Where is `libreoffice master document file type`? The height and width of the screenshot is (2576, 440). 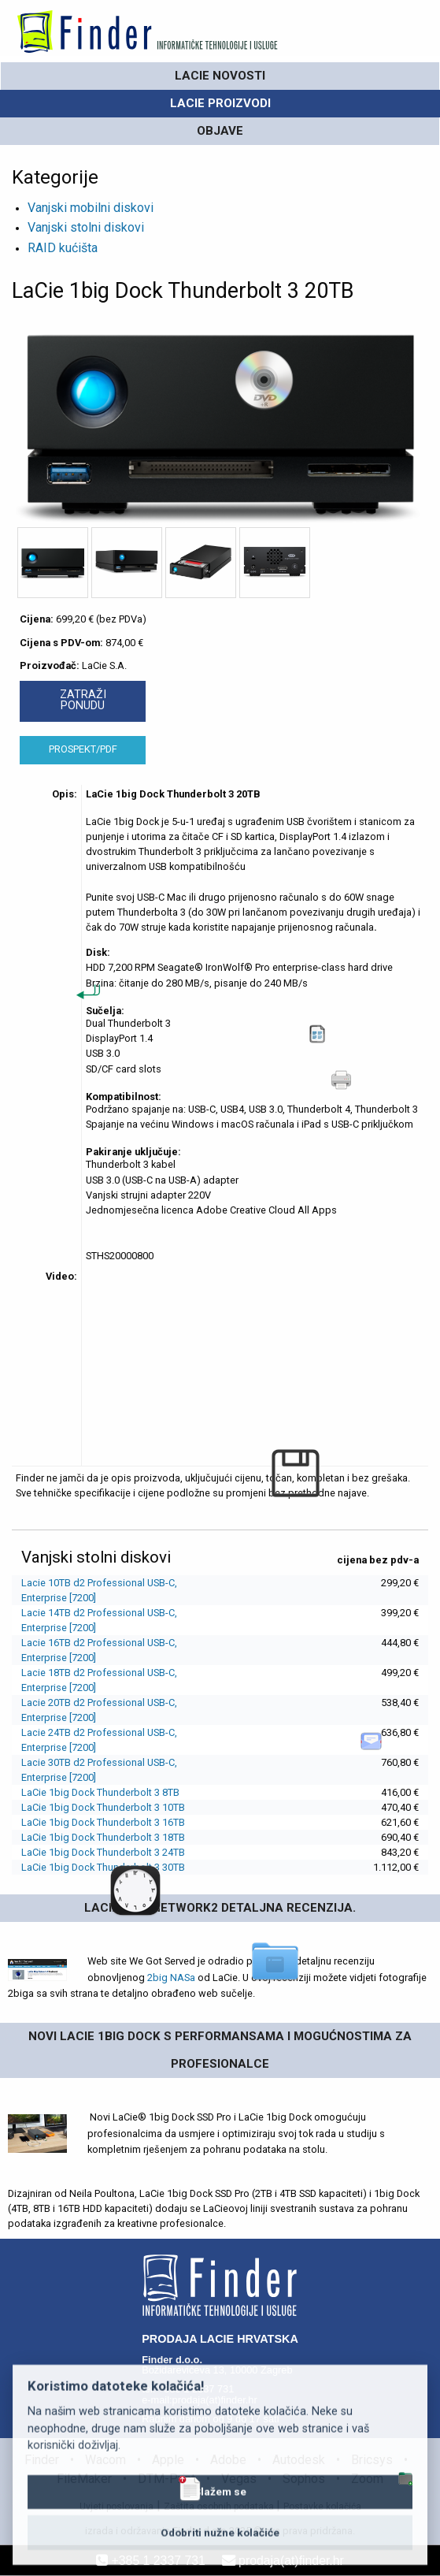
libreoffice master document file type is located at coordinates (317, 1034).